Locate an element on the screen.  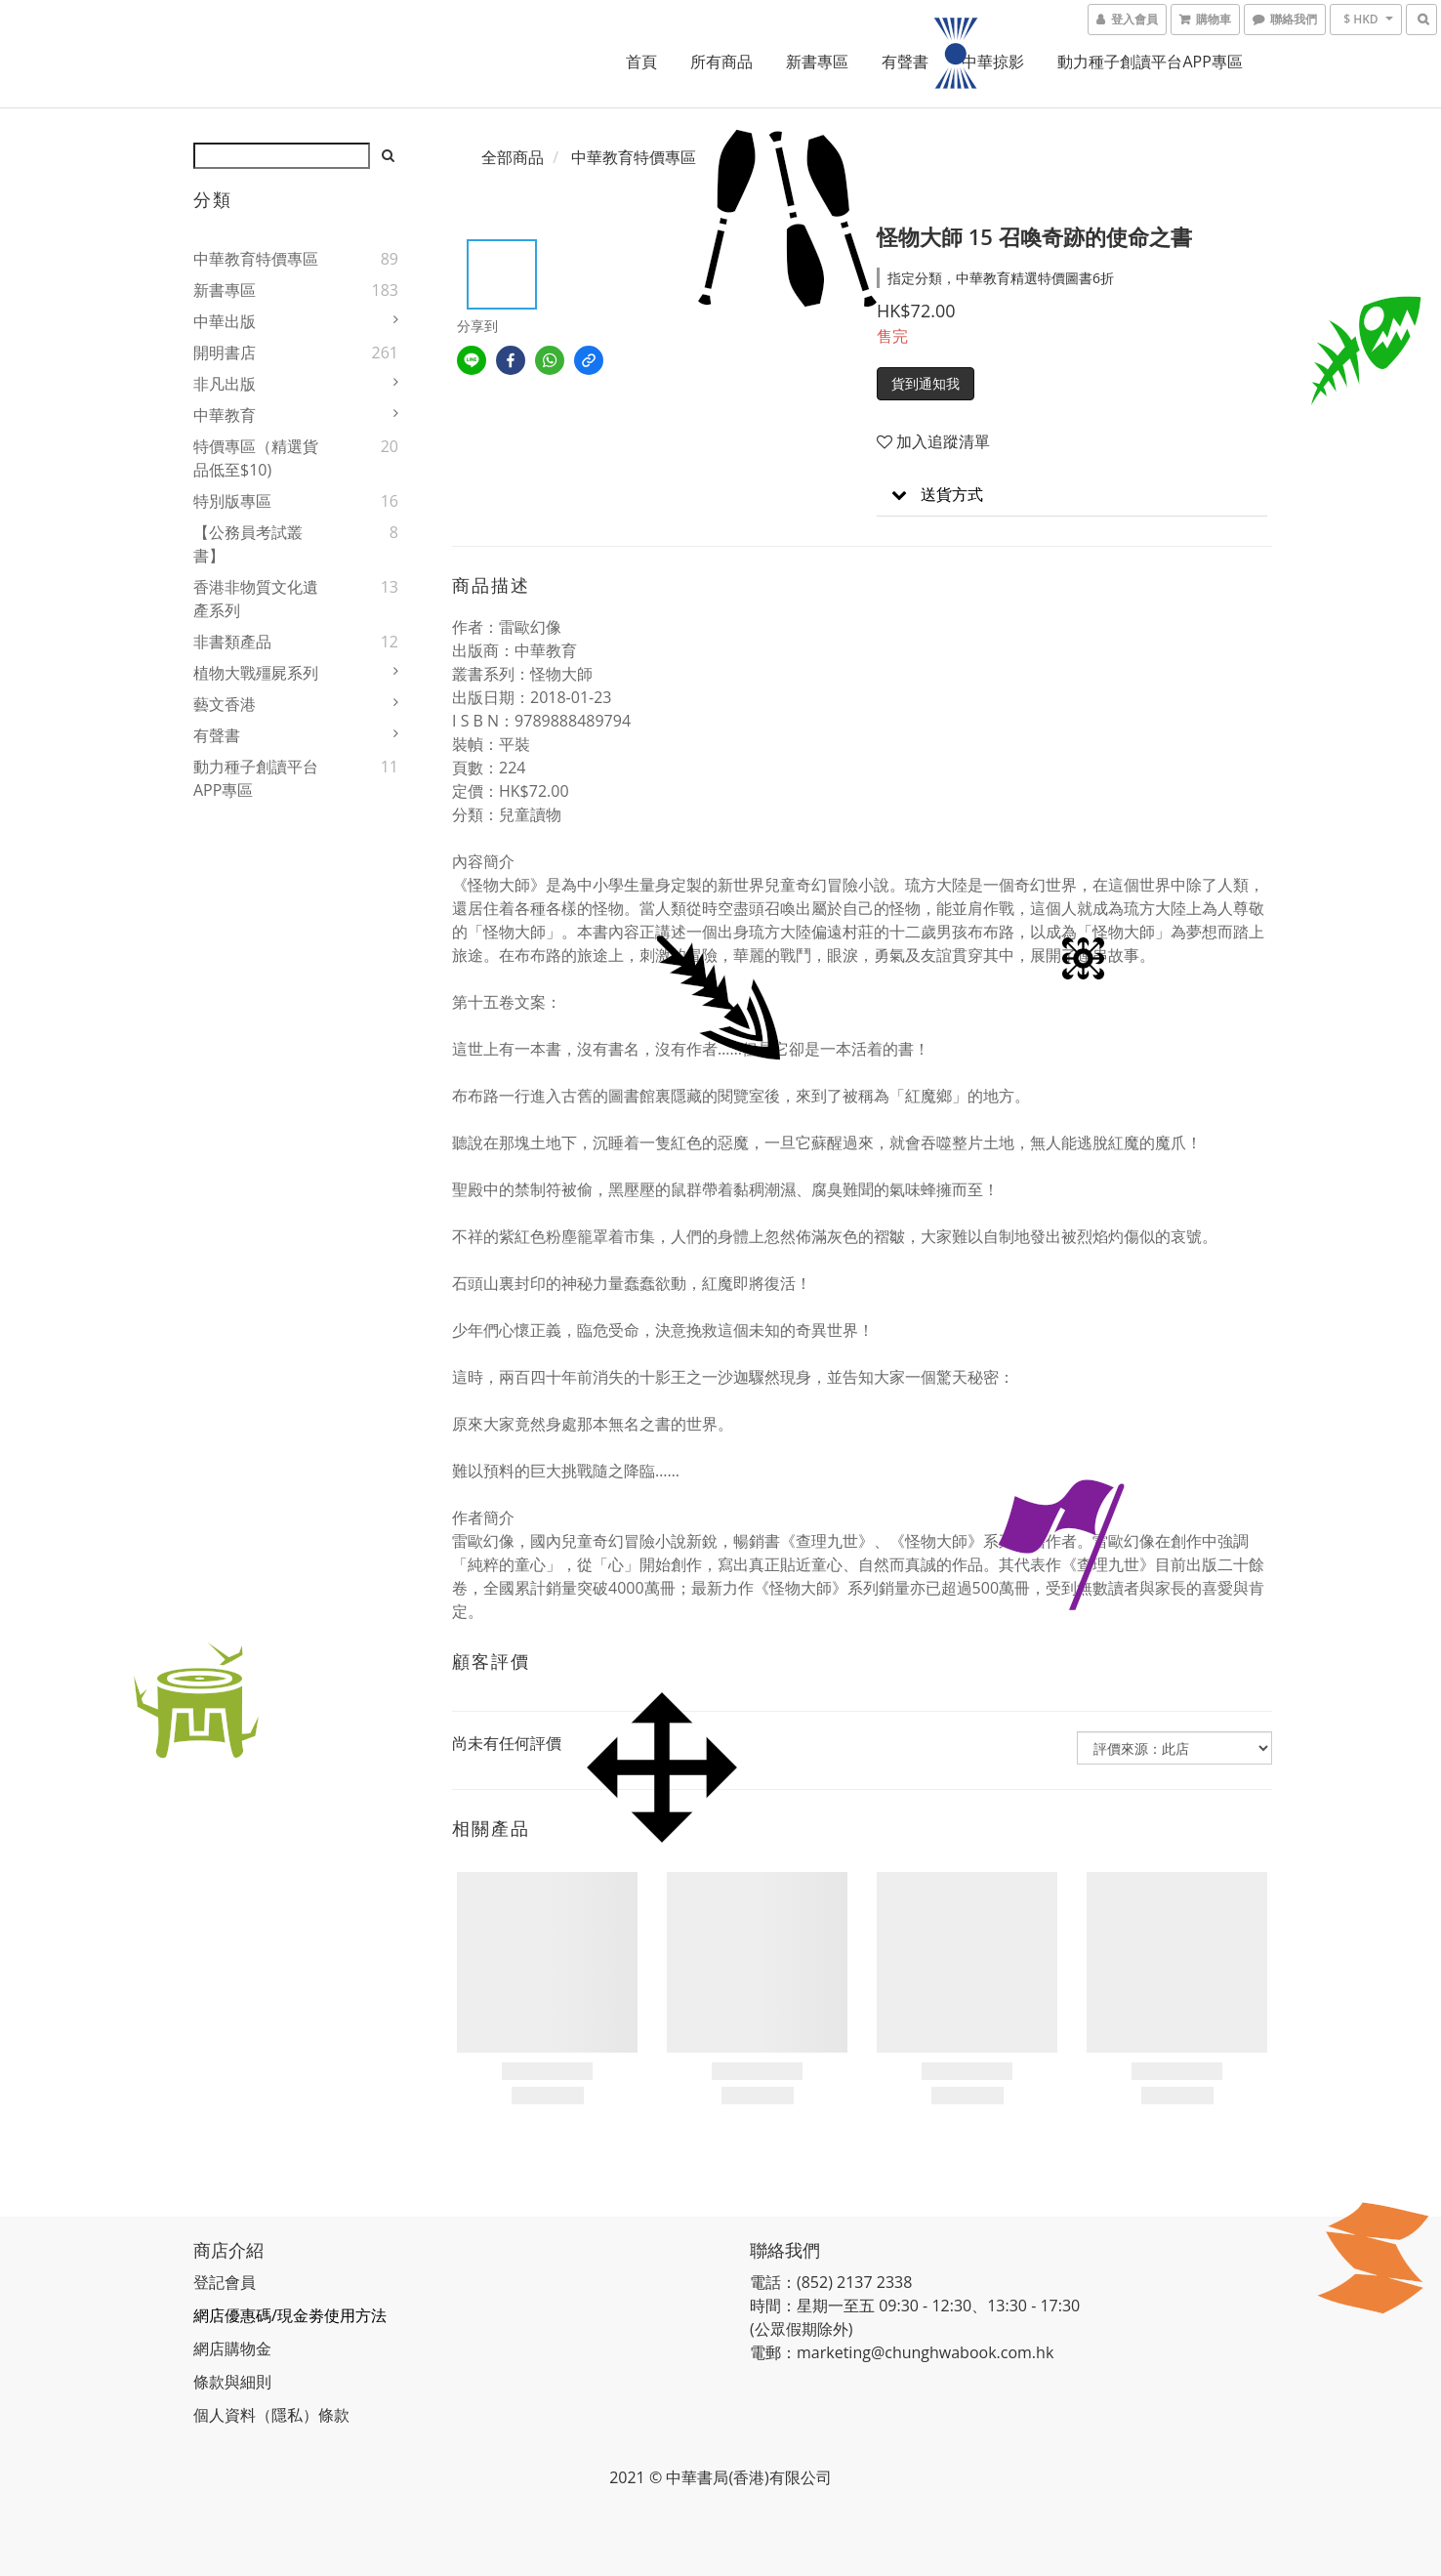
mark a checkpoint or milestone is located at coordinates (1059, 1544).